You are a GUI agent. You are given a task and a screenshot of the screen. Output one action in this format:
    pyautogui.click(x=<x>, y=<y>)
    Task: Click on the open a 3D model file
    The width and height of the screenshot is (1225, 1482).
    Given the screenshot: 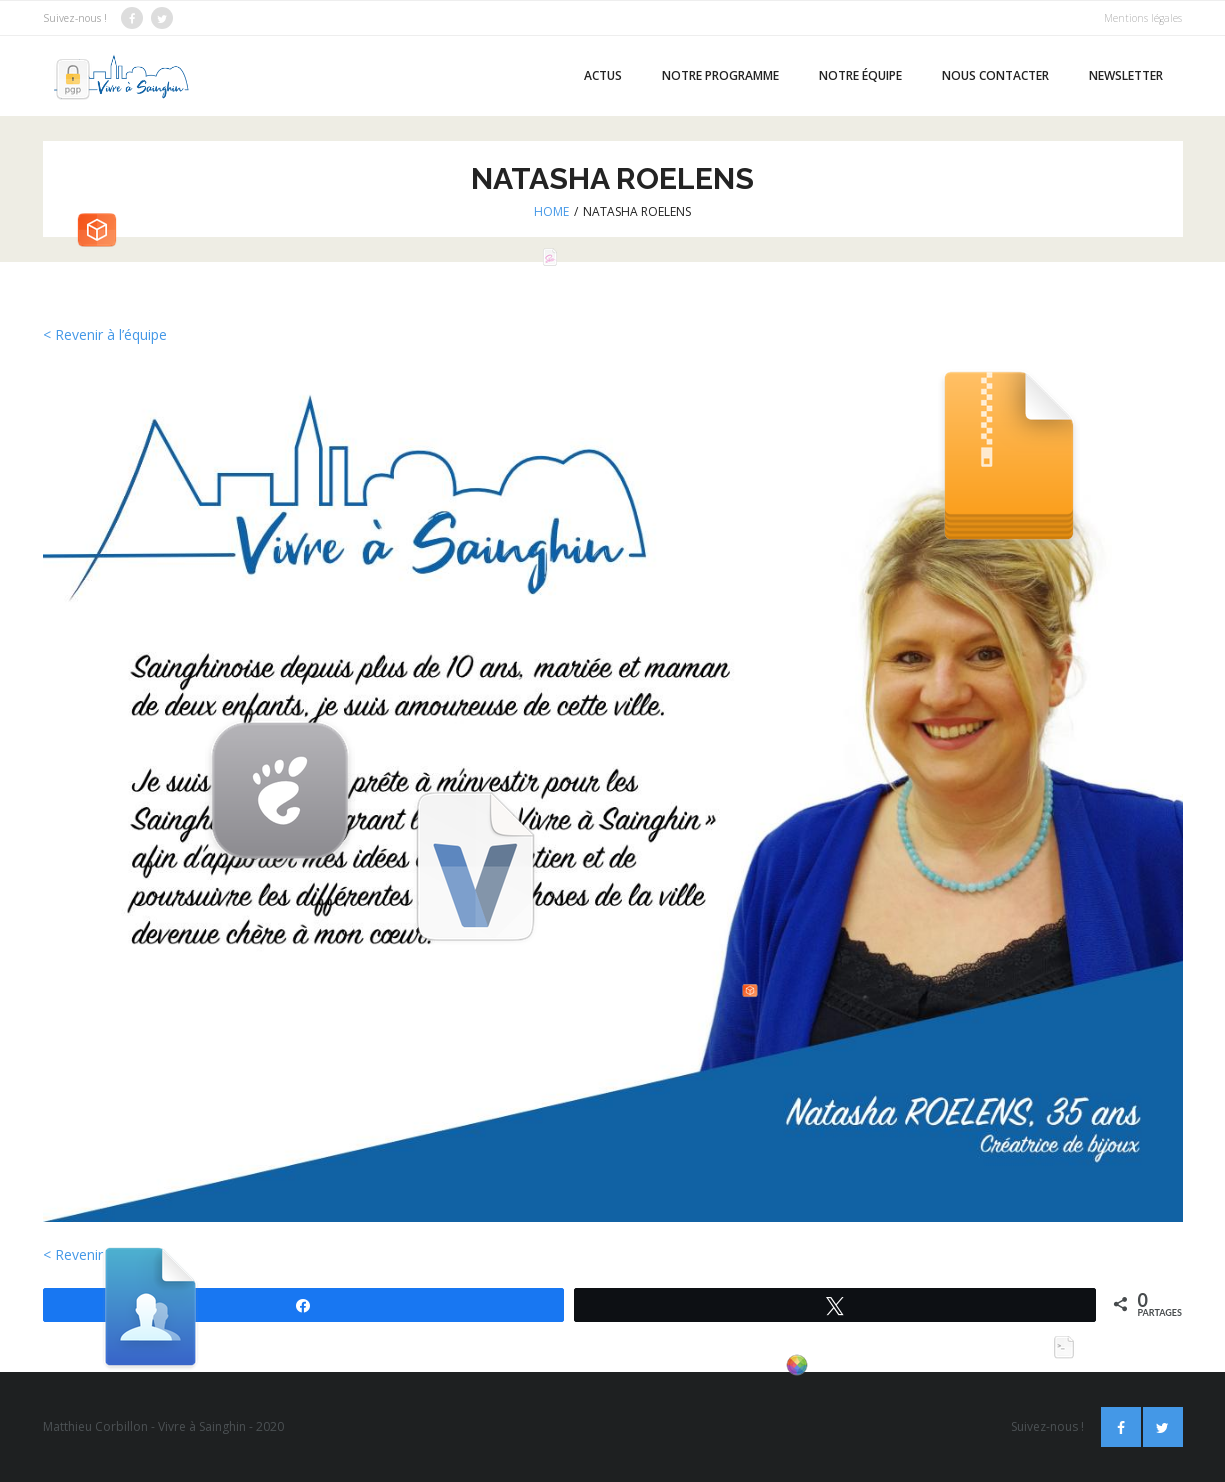 What is the action you would take?
    pyautogui.click(x=750, y=990)
    